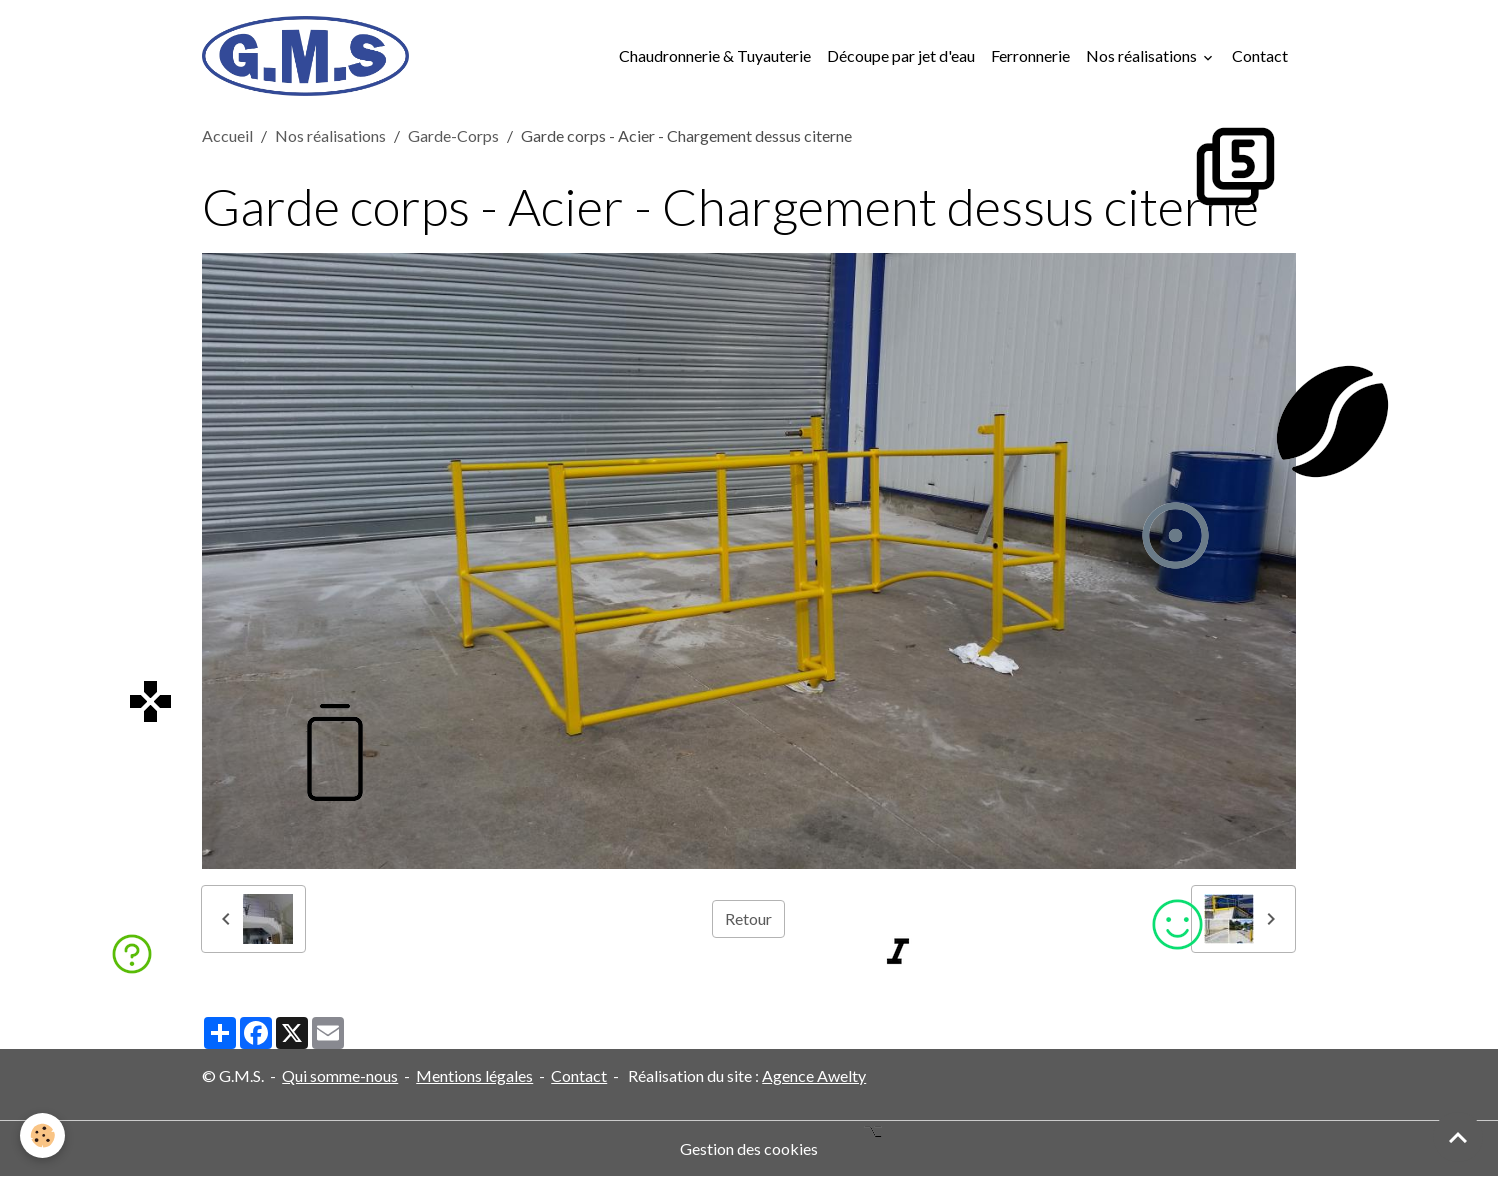  I want to click on add an emoji or reaction, so click(1177, 924).